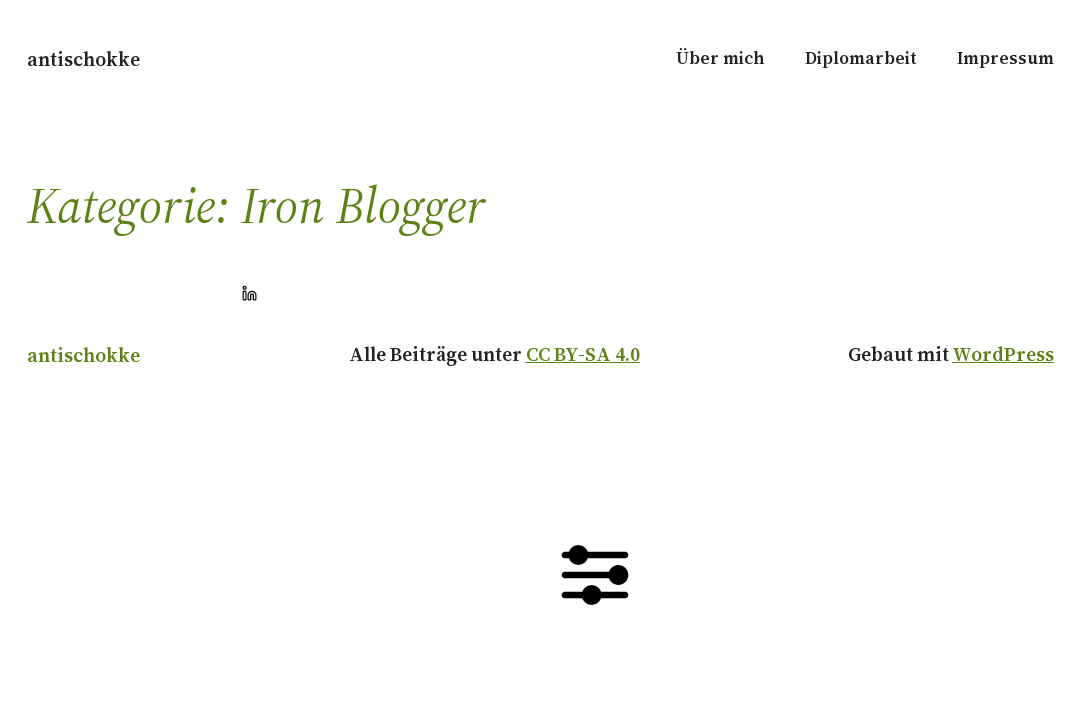 The height and width of the screenshot is (720, 1081). Describe the element at coordinates (595, 575) in the screenshot. I see `access settings or preferences` at that location.